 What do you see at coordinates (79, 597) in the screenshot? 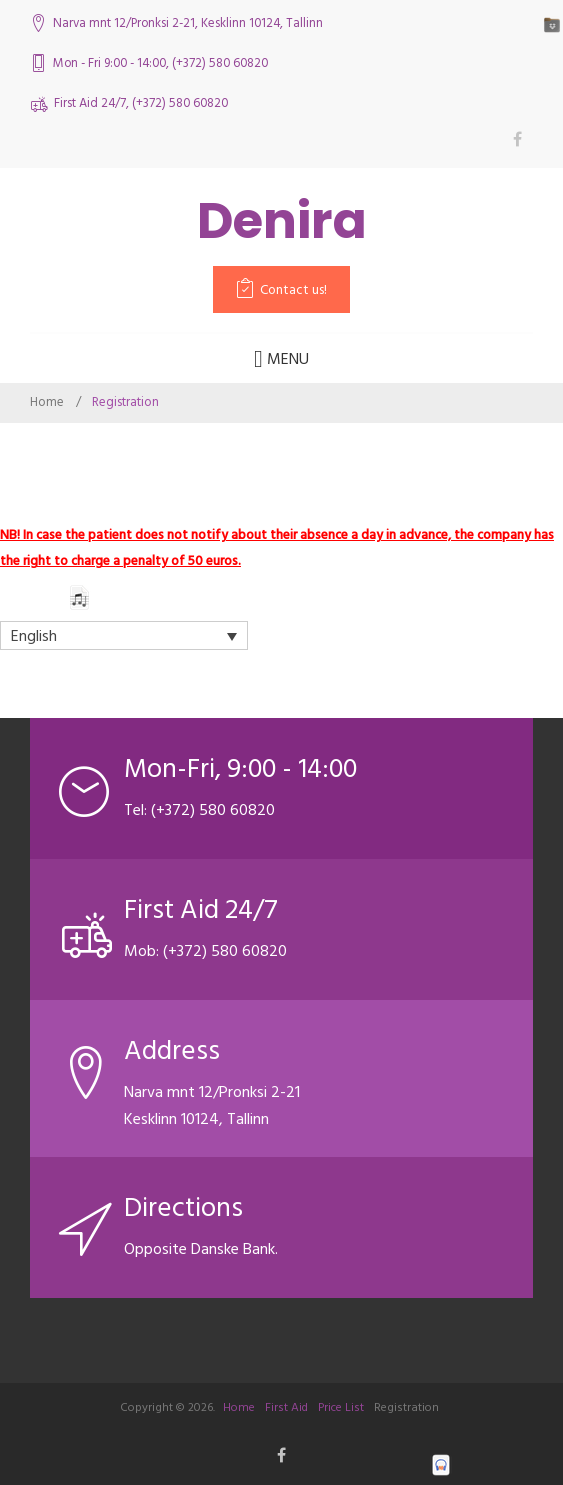
I see `an audio melody file type` at bounding box center [79, 597].